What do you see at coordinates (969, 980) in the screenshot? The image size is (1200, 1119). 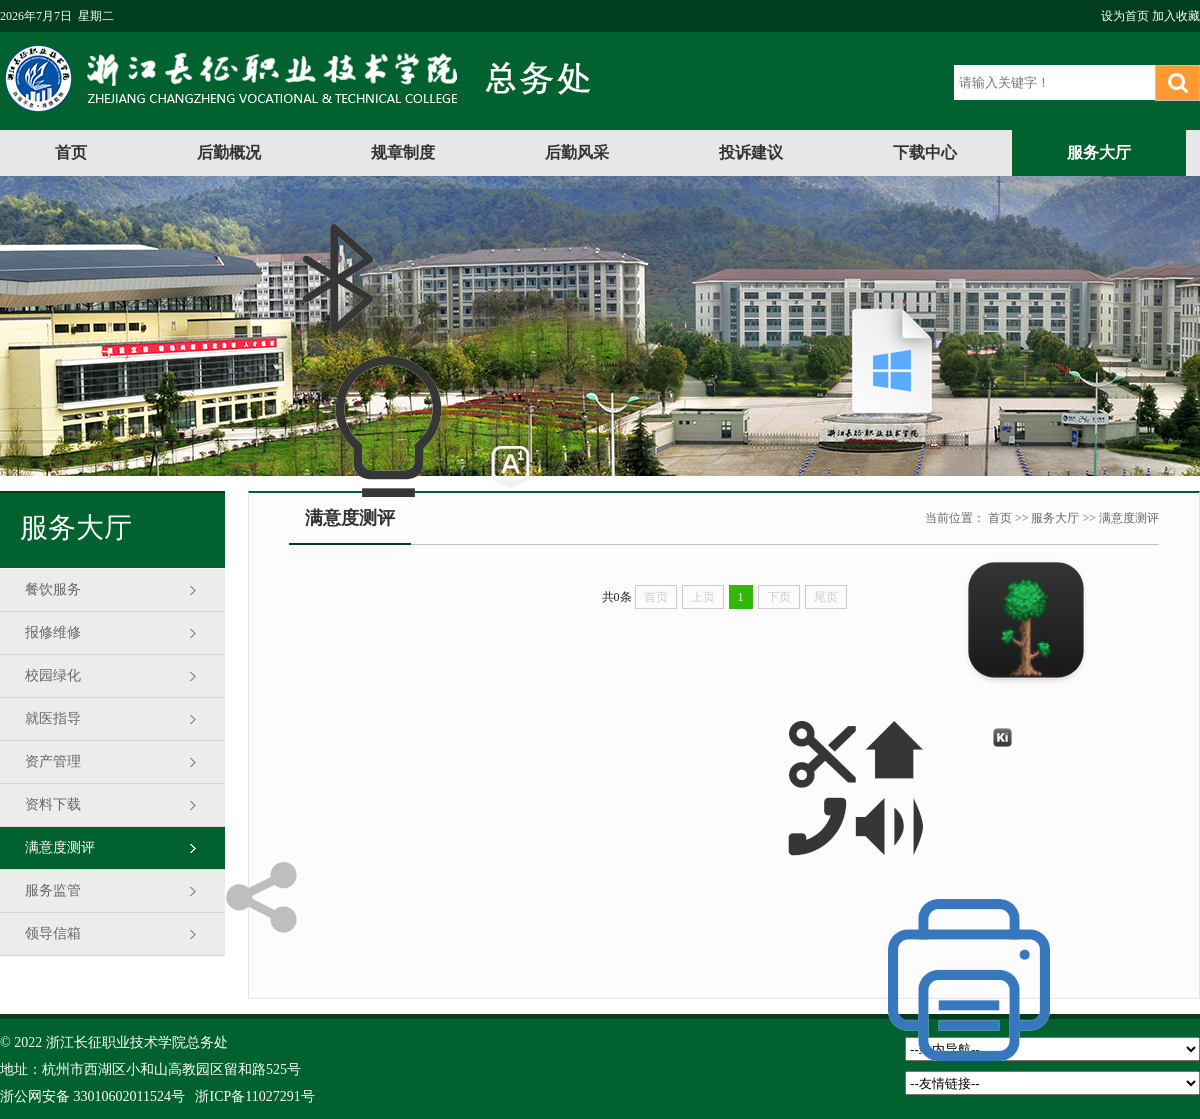 I see `print the current document` at bounding box center [969, 980].